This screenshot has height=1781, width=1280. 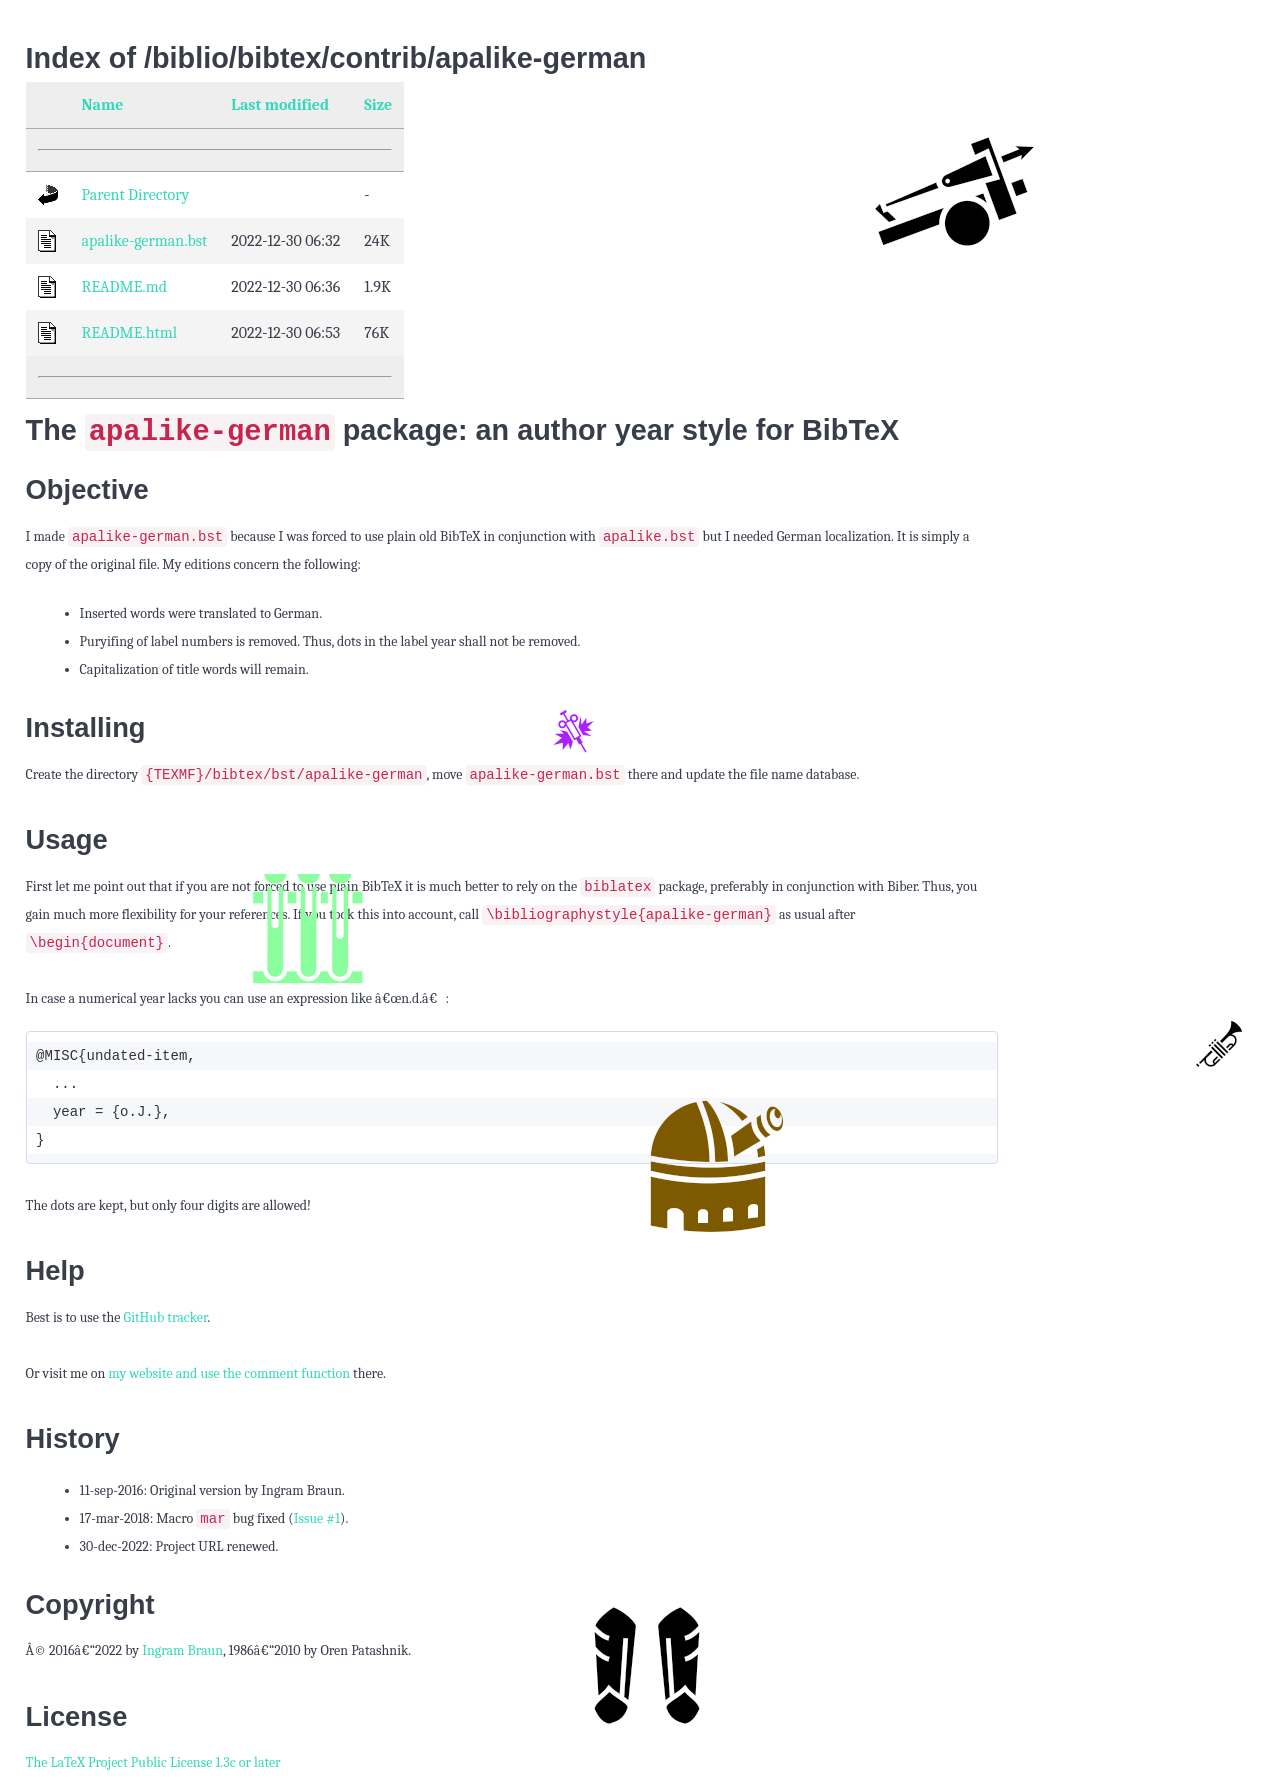 I want to click on equip leg armor to your character, so click(x=647, y=1666).